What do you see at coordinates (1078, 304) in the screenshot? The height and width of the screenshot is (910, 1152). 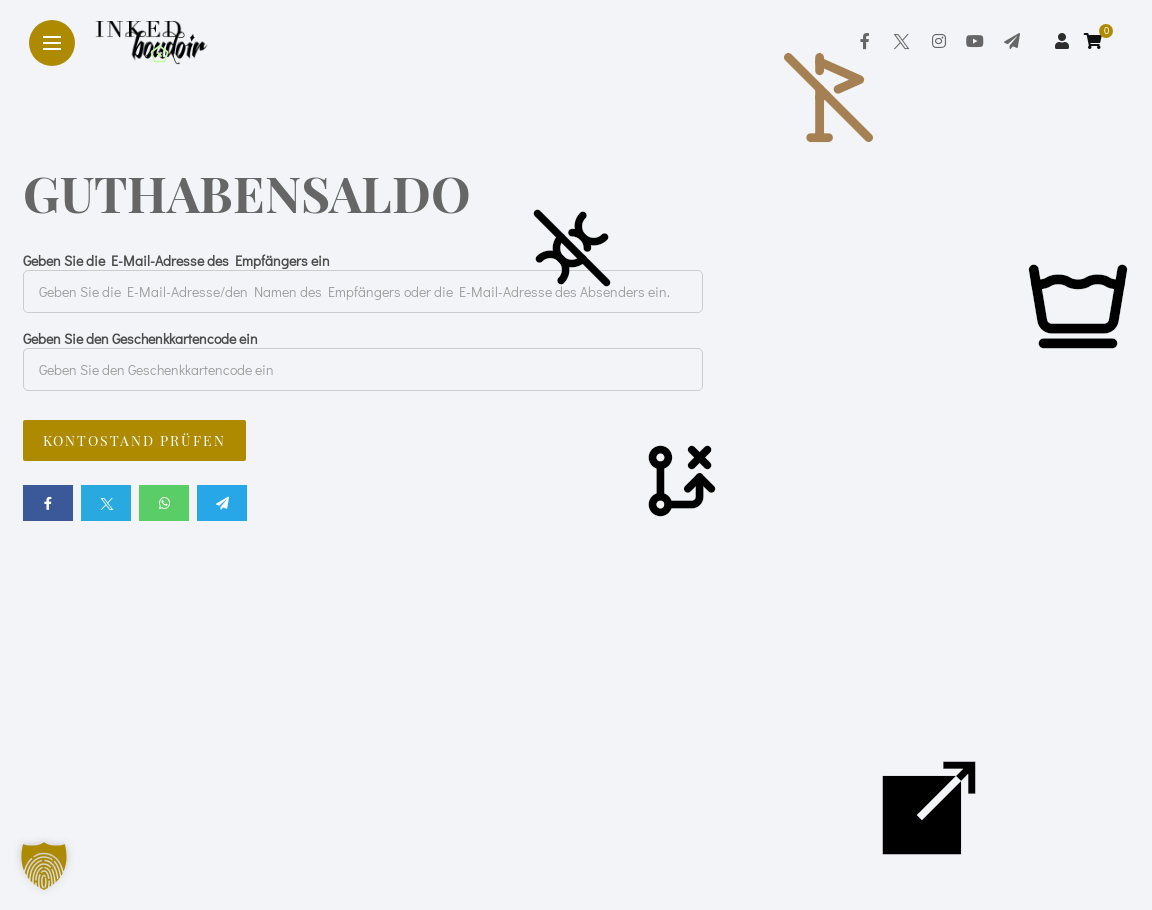 I see `indicates machine washable with gentle press cycle` at bounding box center [1078, 304].